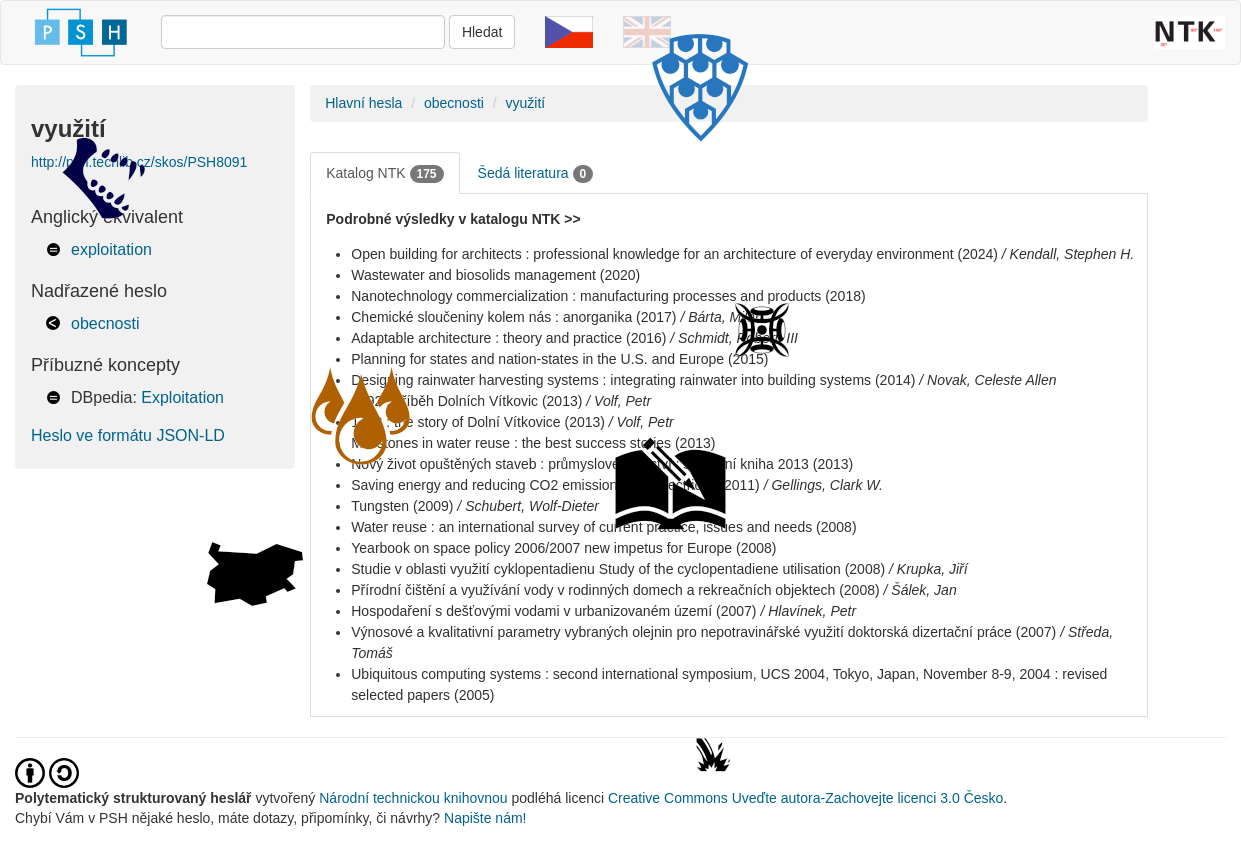 This screenshot has width=1241, height=858. I want to click on select bulgaria as your country or region, so click(255, 574).